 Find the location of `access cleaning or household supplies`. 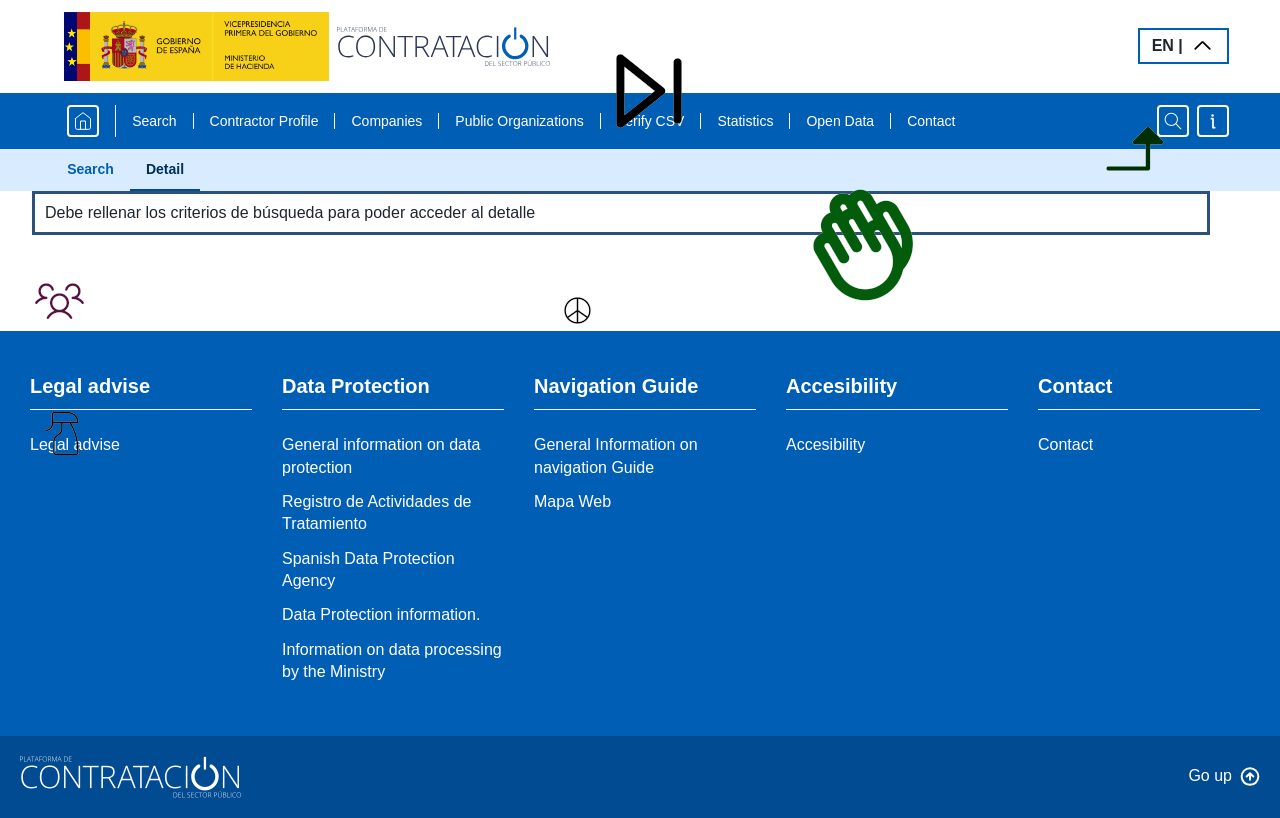

access cleaning or household supplies is located at coordinates (63, 433).